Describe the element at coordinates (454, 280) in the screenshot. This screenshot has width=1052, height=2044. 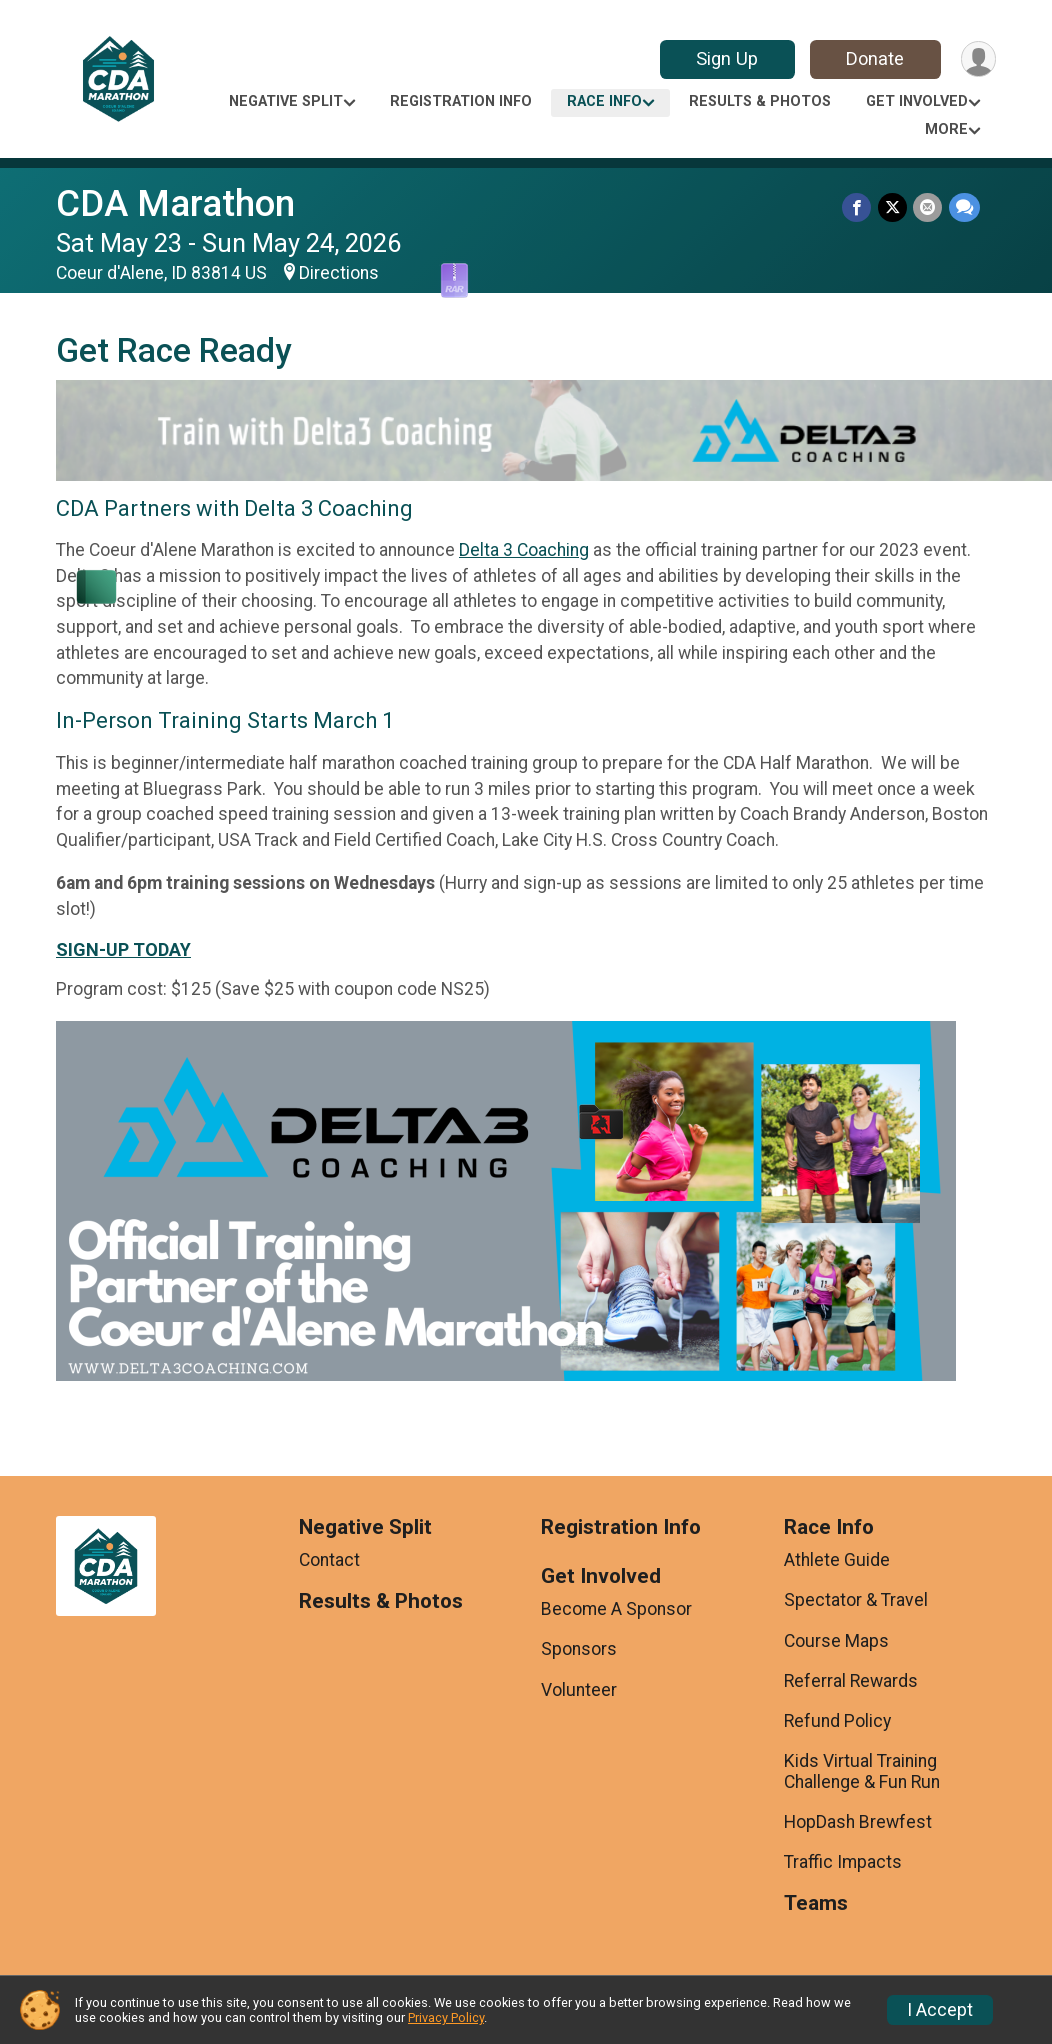
I see `a compressed RAR archive file` at that location.